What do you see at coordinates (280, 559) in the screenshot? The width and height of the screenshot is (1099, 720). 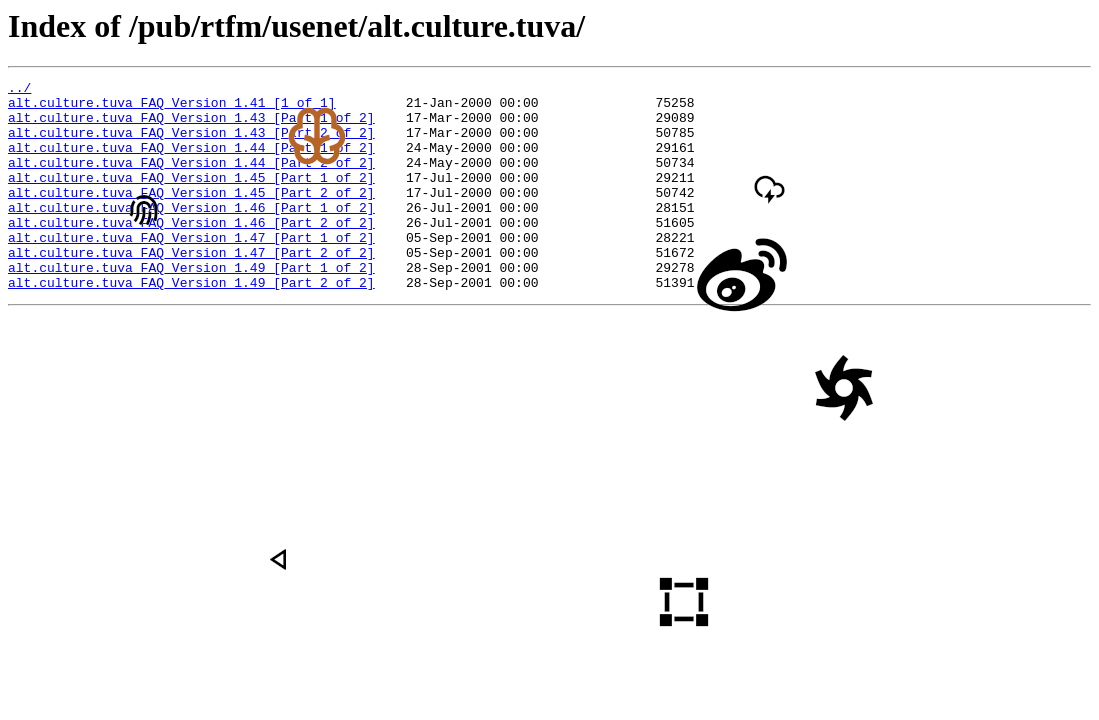 I see `play media in reverse` at bounding box center [280, 559].